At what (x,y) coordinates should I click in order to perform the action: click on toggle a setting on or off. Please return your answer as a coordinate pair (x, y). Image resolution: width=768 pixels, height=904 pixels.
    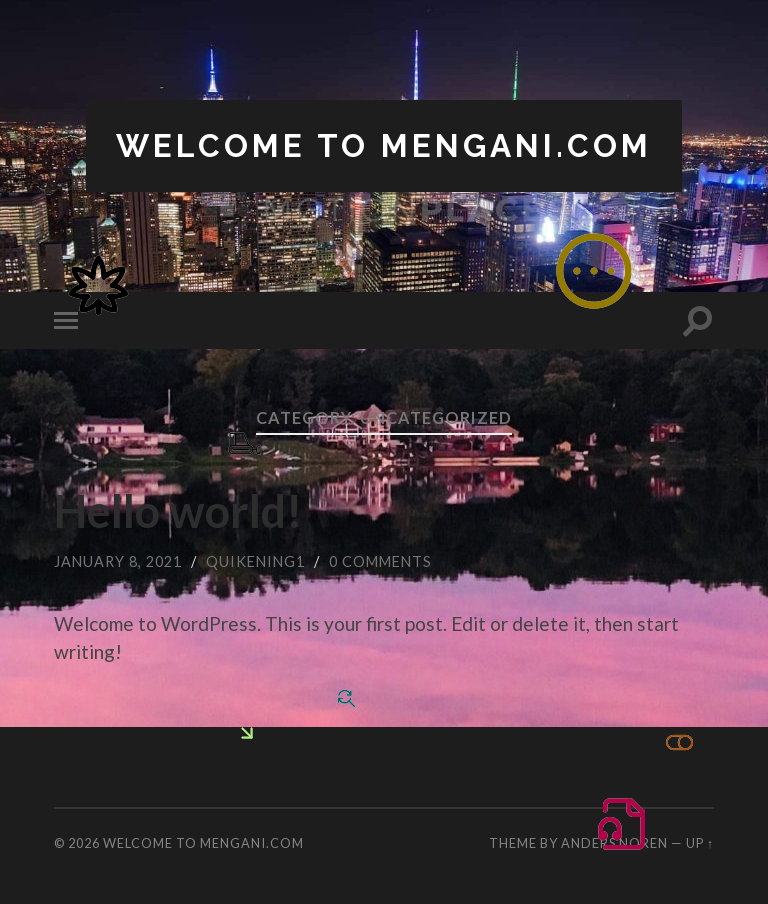
    Looking at the image, I should click on (679, 742).